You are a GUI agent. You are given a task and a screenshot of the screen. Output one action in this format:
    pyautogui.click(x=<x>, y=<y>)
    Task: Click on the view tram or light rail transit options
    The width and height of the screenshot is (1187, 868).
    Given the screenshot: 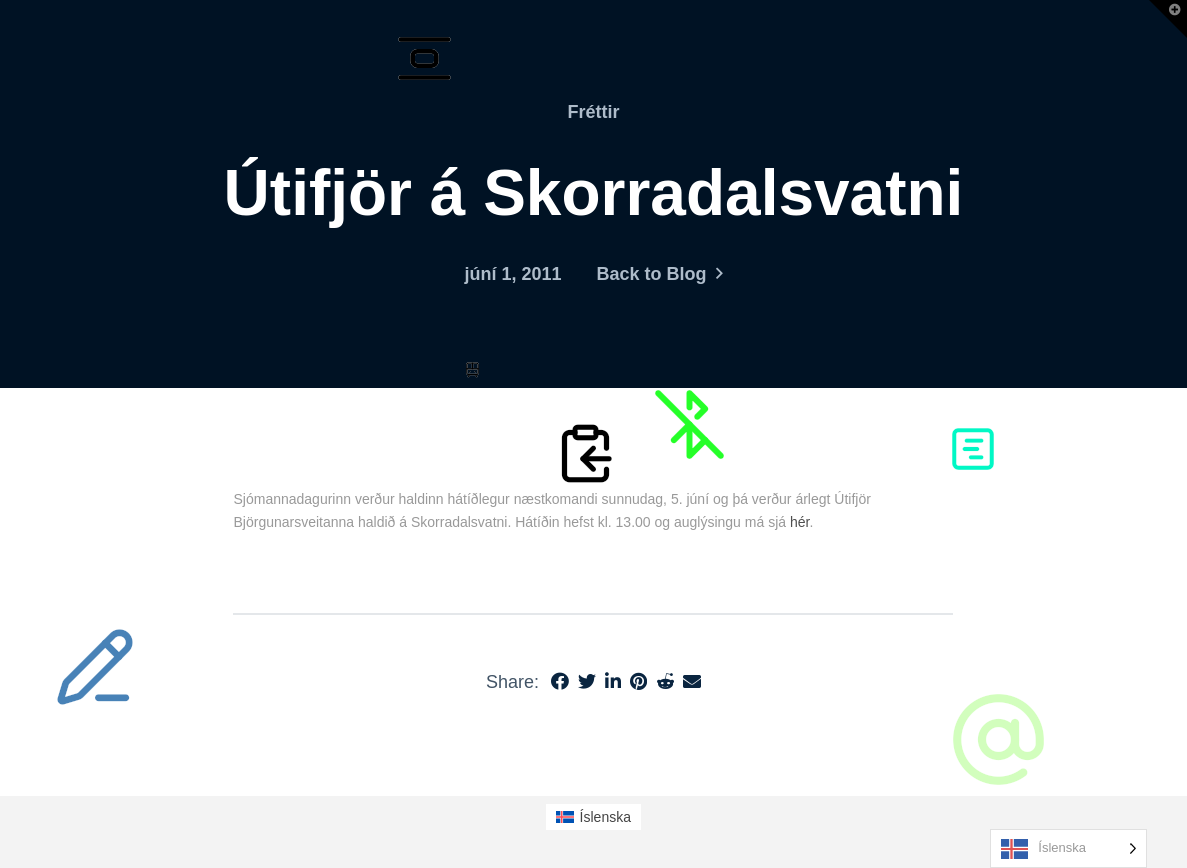 What is the action you would take?
    pyautogui.click(x=472, y=369)
    